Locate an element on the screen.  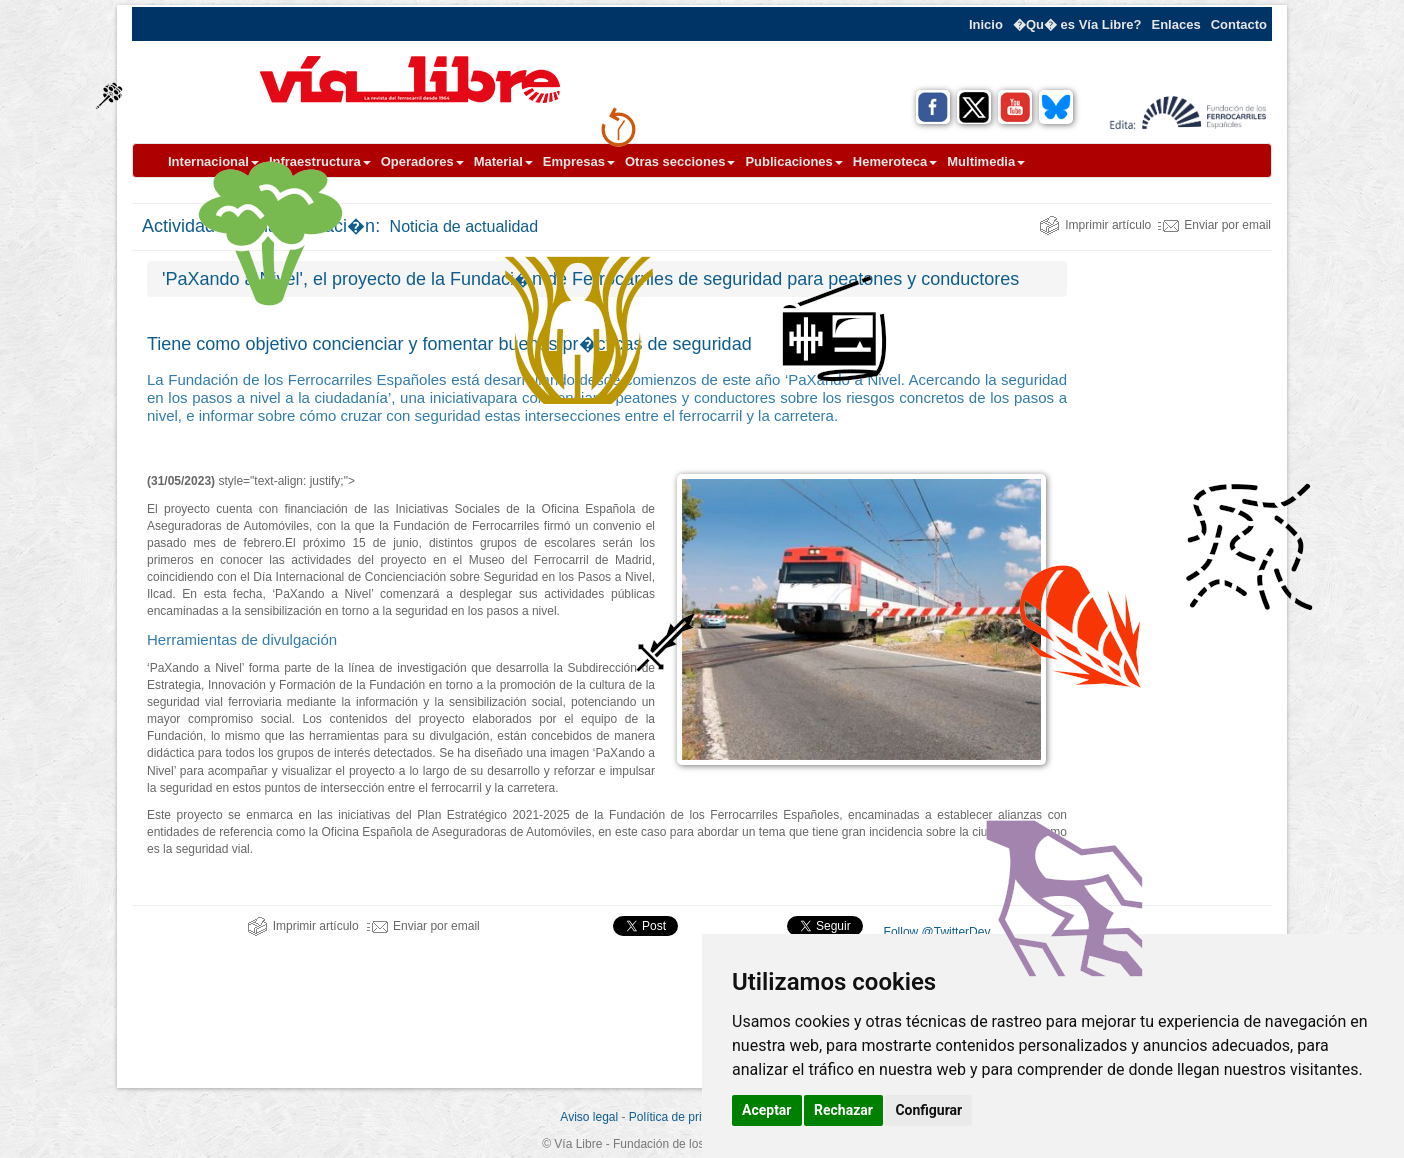
drill tool or equipment icon is located at coordinates (1079, 626).